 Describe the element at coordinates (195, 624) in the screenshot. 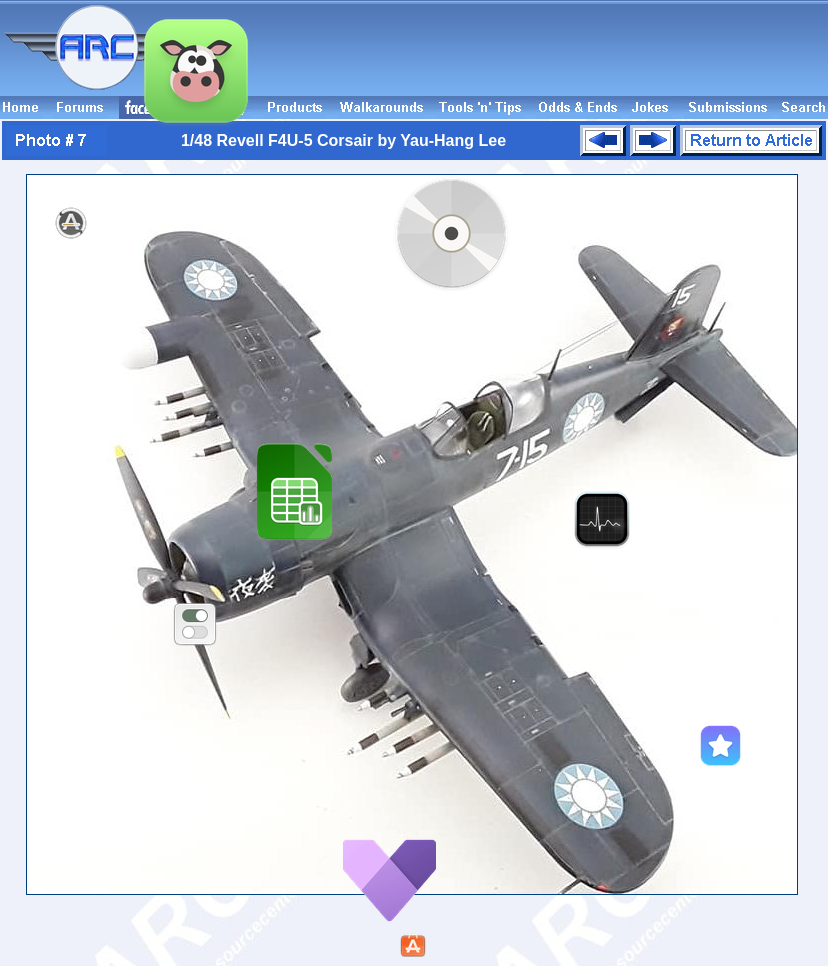

I see `open gnome tweaks settings` at that location.